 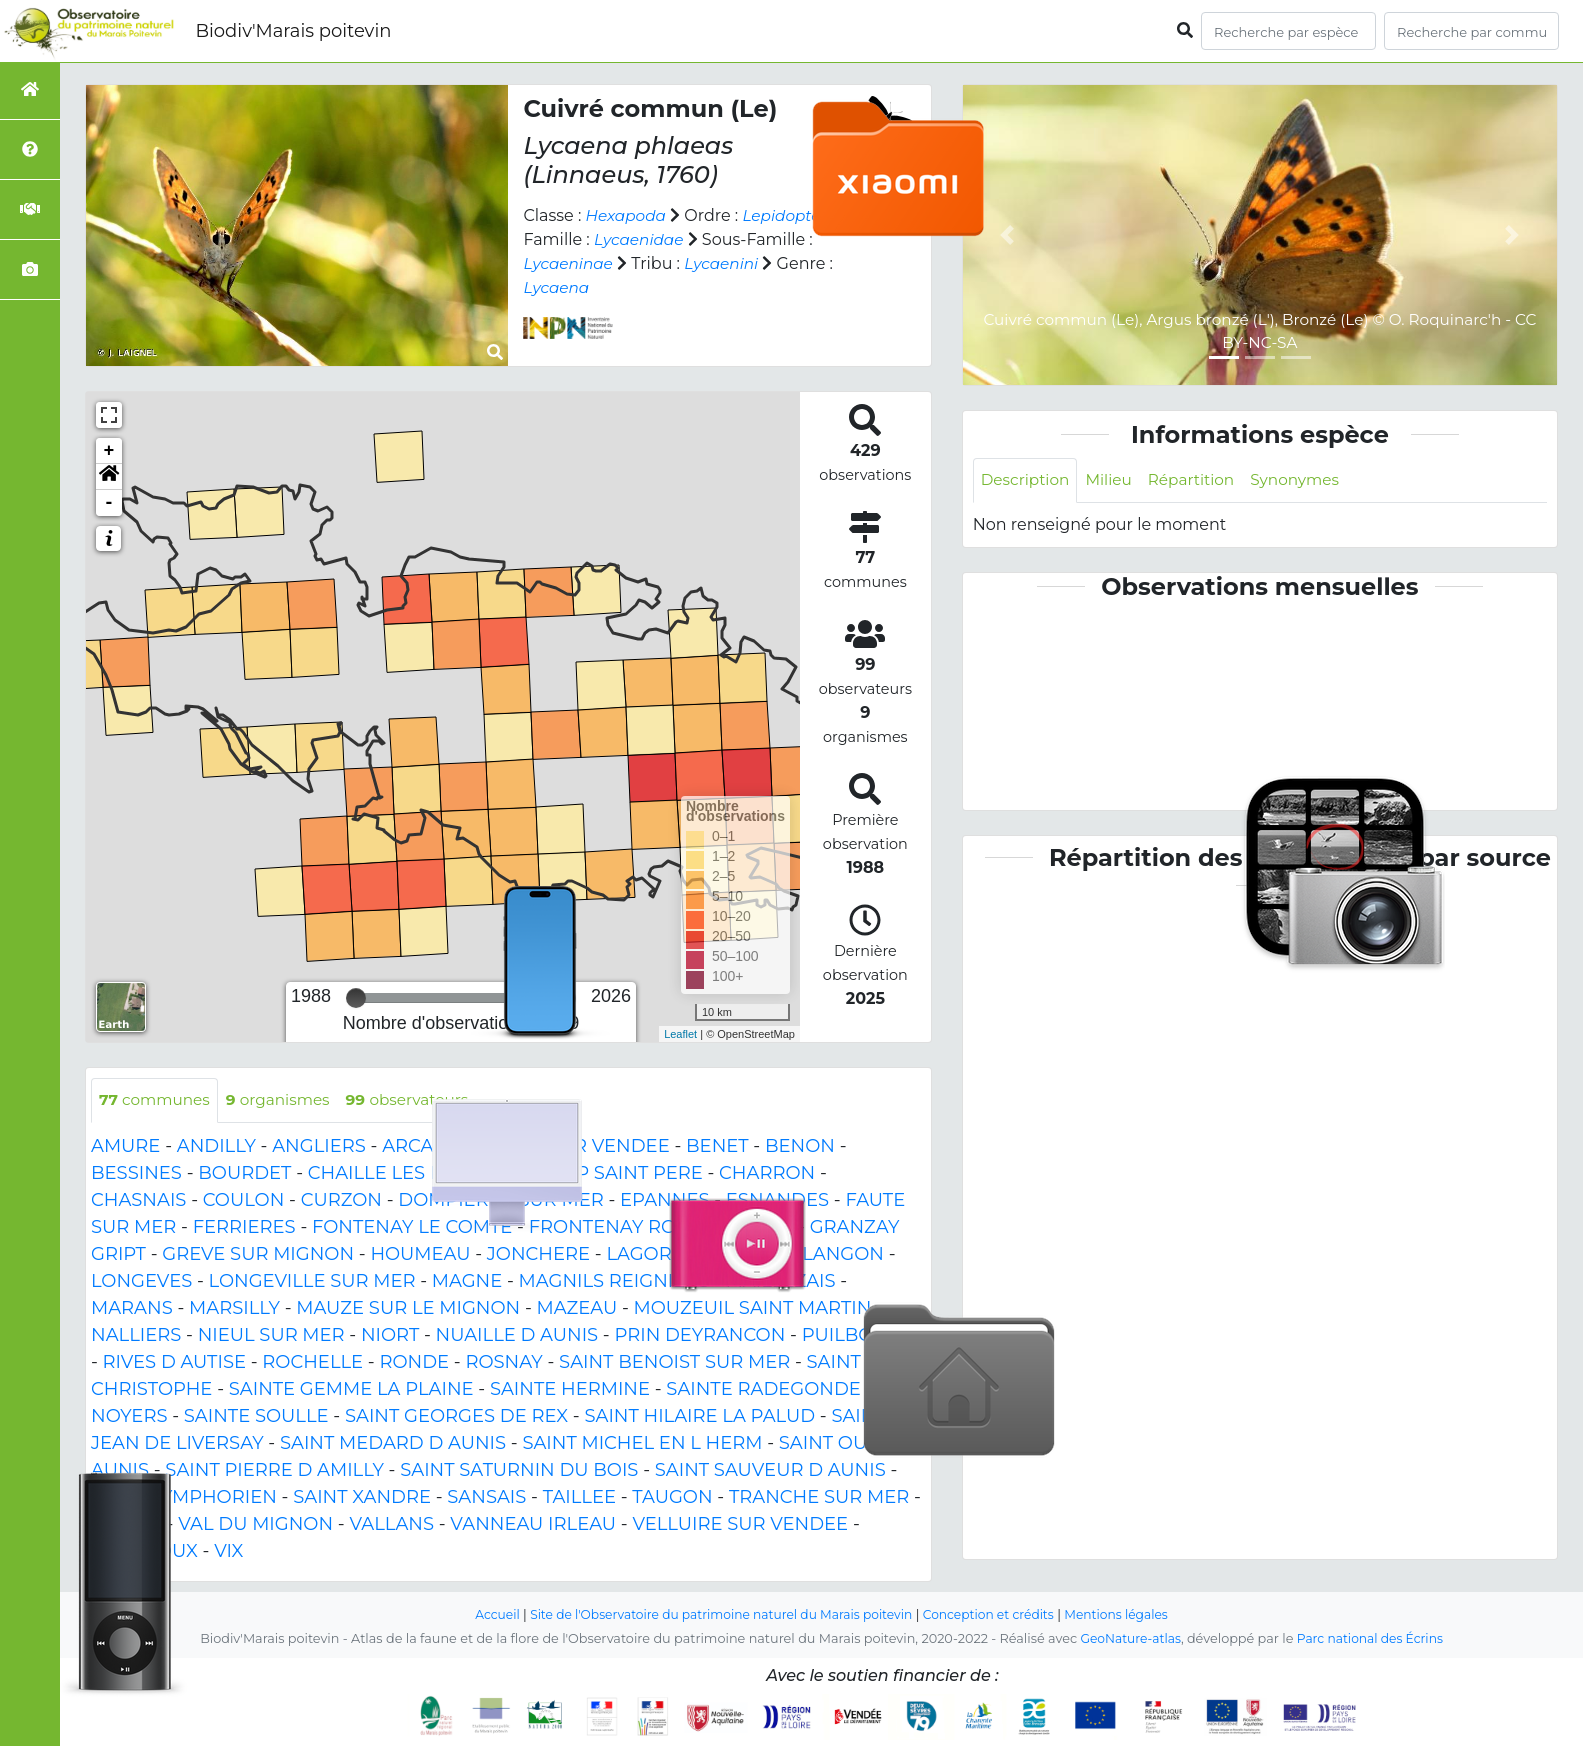 What do you see at coordinates (1335, 867) in the screenshot?
I see `open image capture to import photos from cameras or scanners` at bounding box center [1335, 867].